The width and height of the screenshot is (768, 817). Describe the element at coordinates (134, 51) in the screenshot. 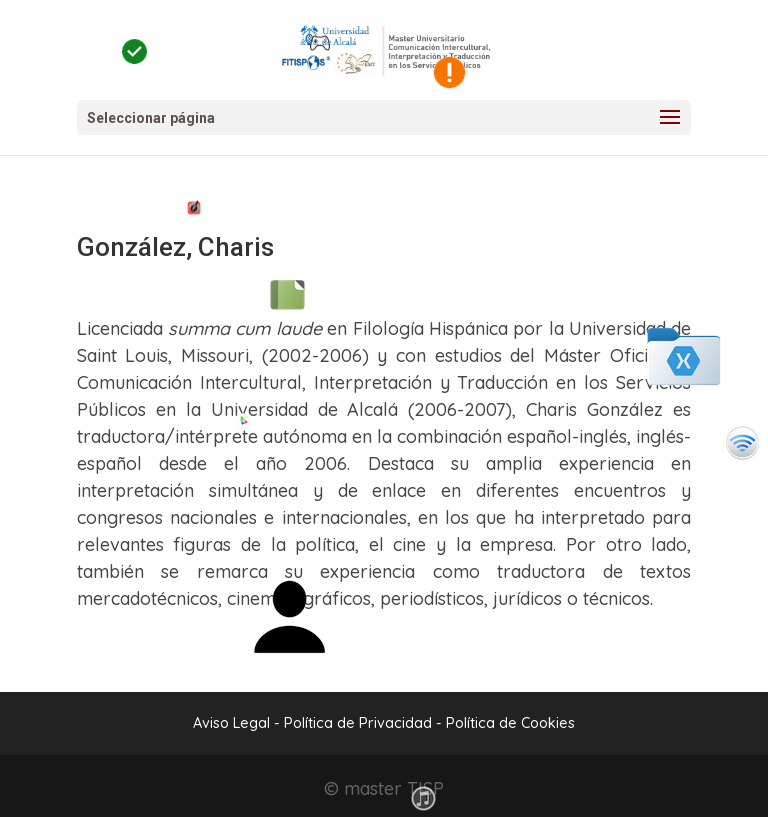

I see `confirm or accept an action` at that location.